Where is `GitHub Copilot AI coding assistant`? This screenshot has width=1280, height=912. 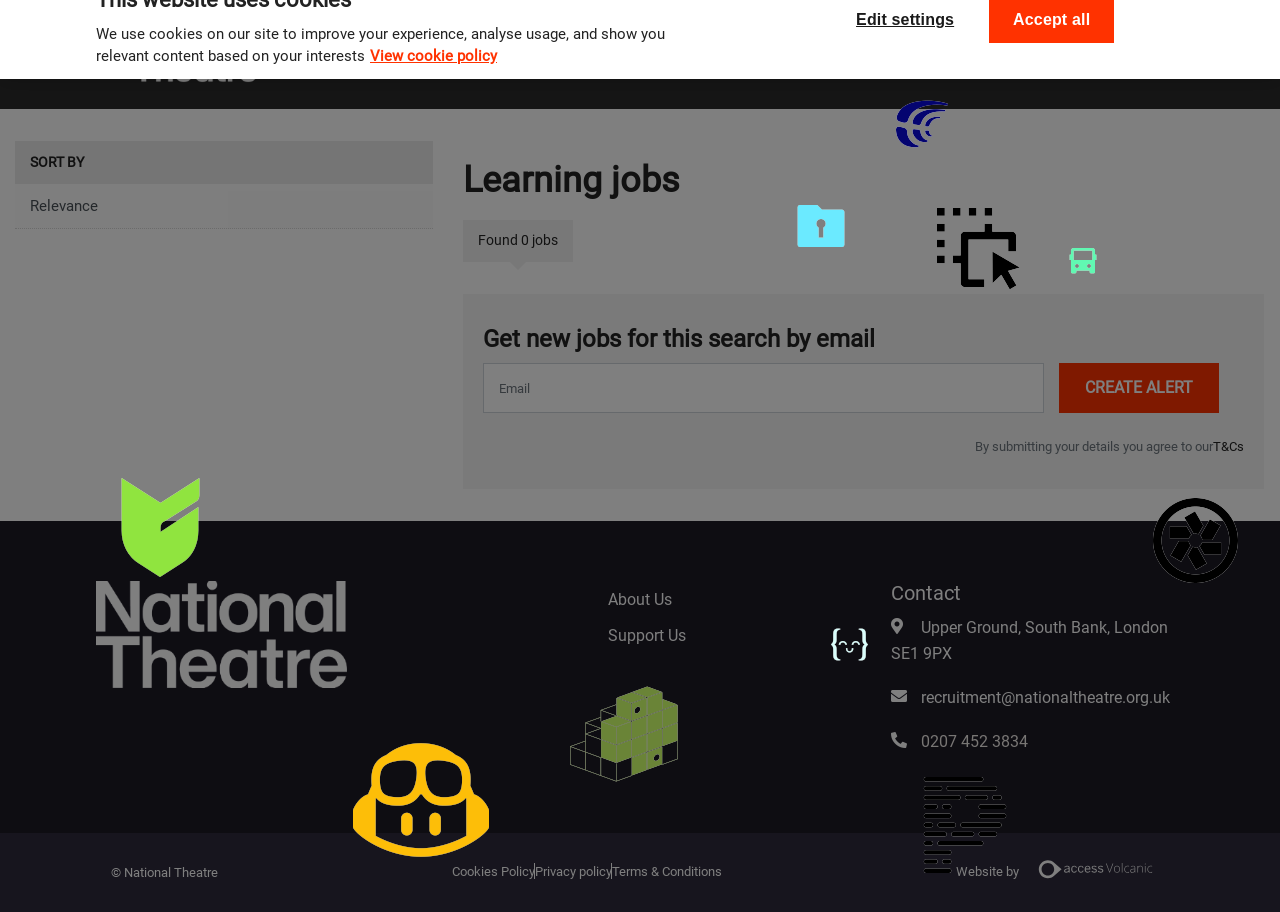 GitHub Copilot AI coding assistant is located at coordinates (421, 800).